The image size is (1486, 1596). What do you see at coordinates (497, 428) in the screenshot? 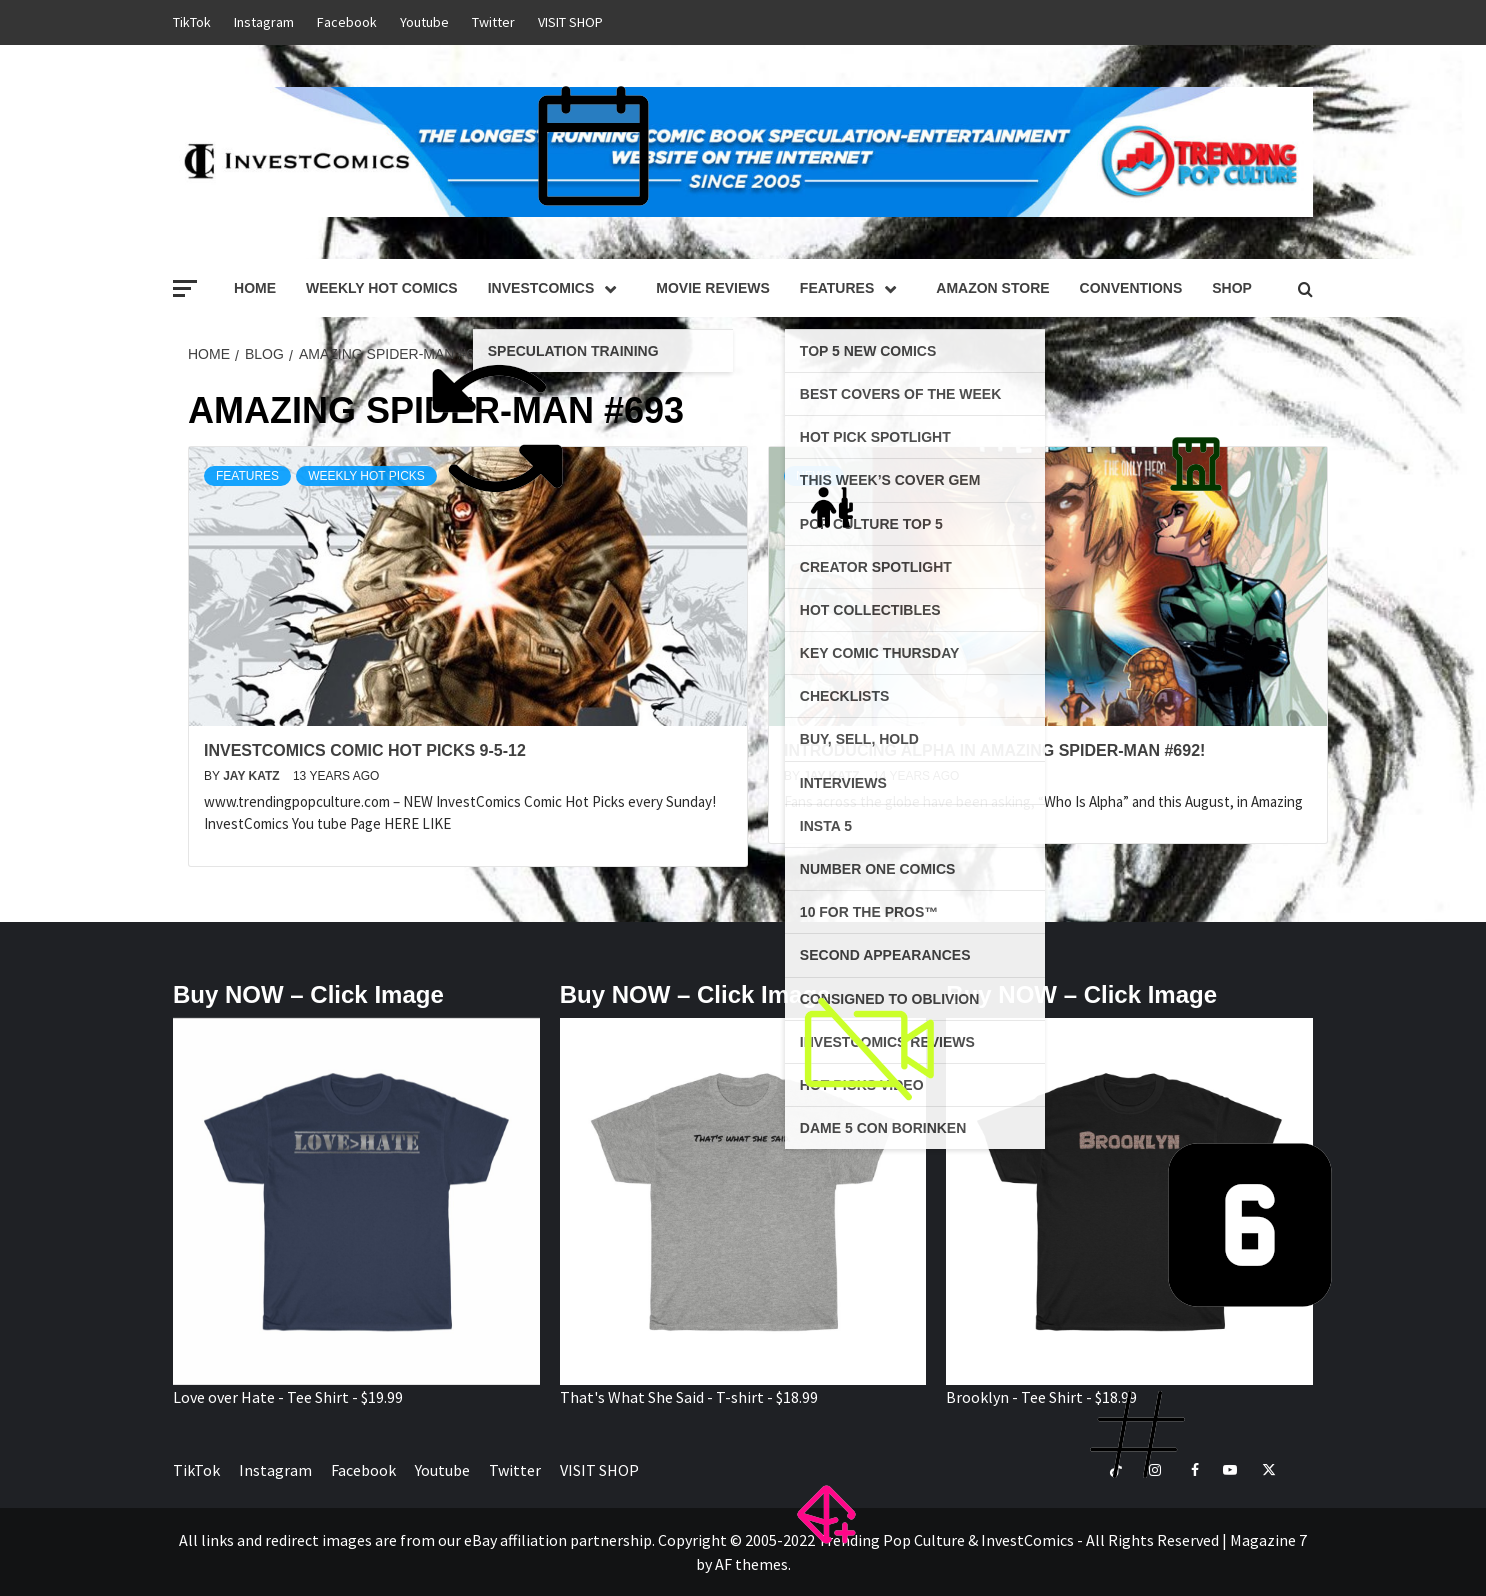
I see `refresh or reload content` at bounding box center [497, 428].